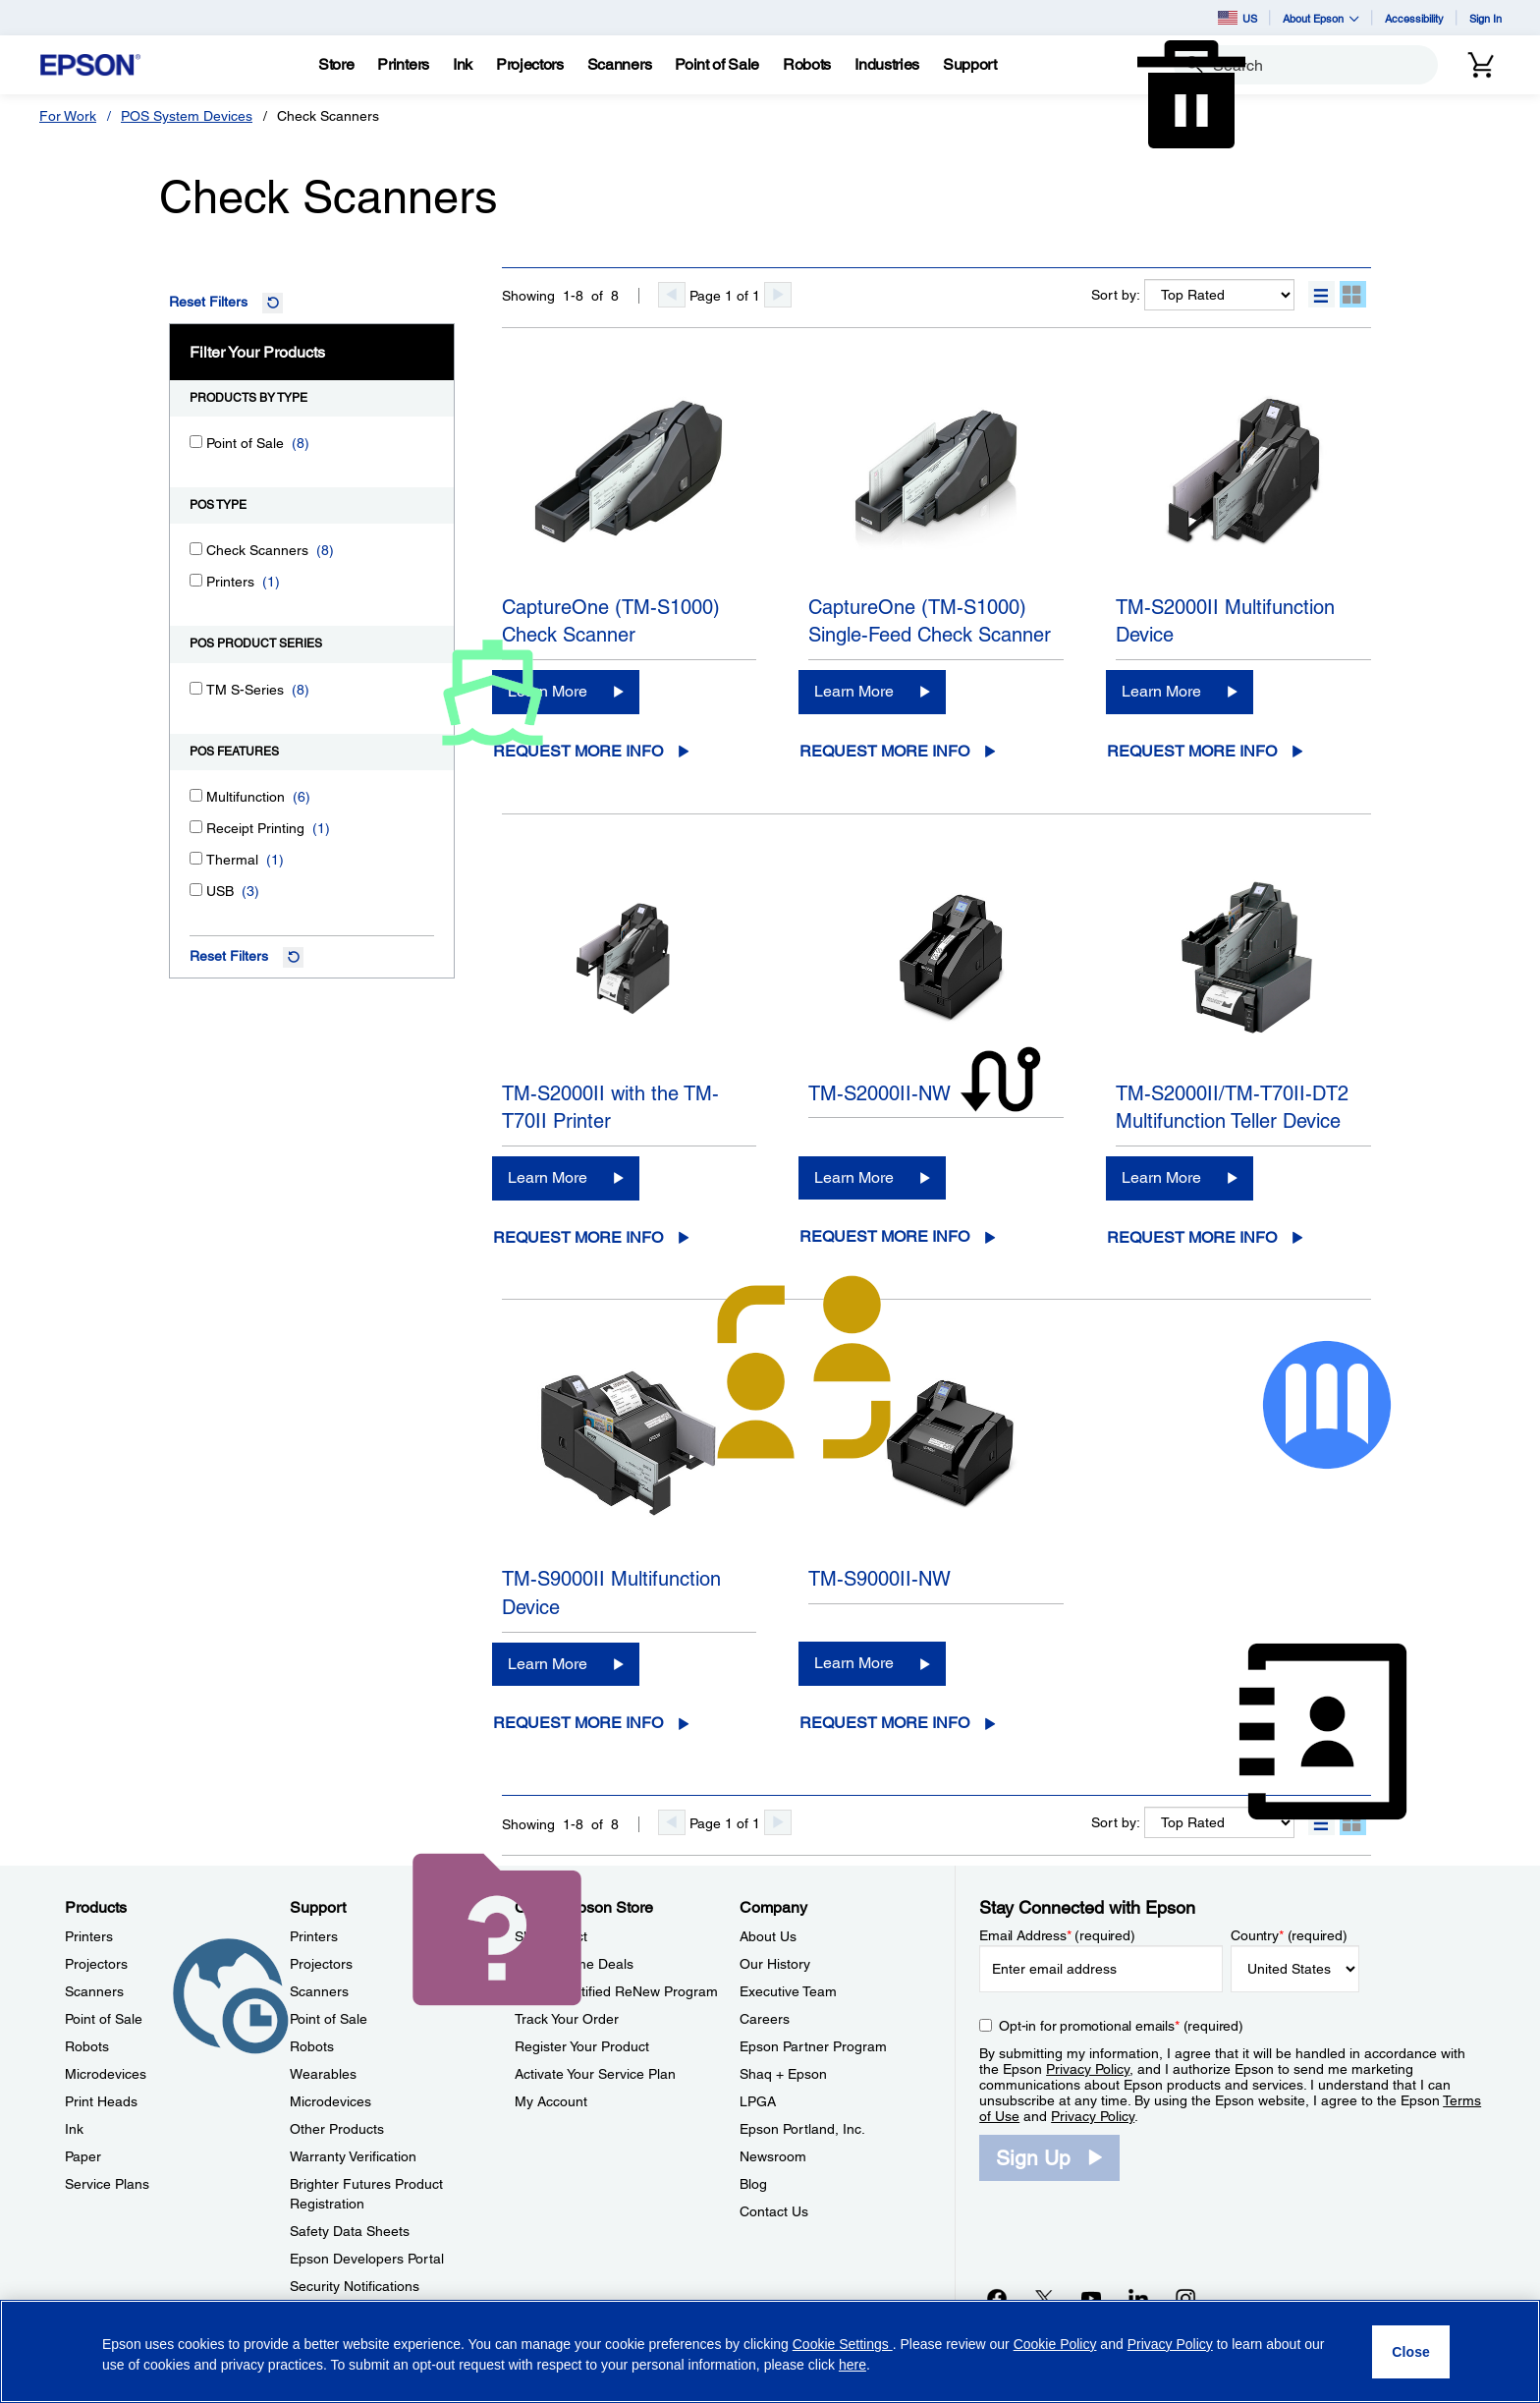 The image size is (1540, 2403). I want to click on folder with unknown or unrecognized contents, so click(497, 1929).